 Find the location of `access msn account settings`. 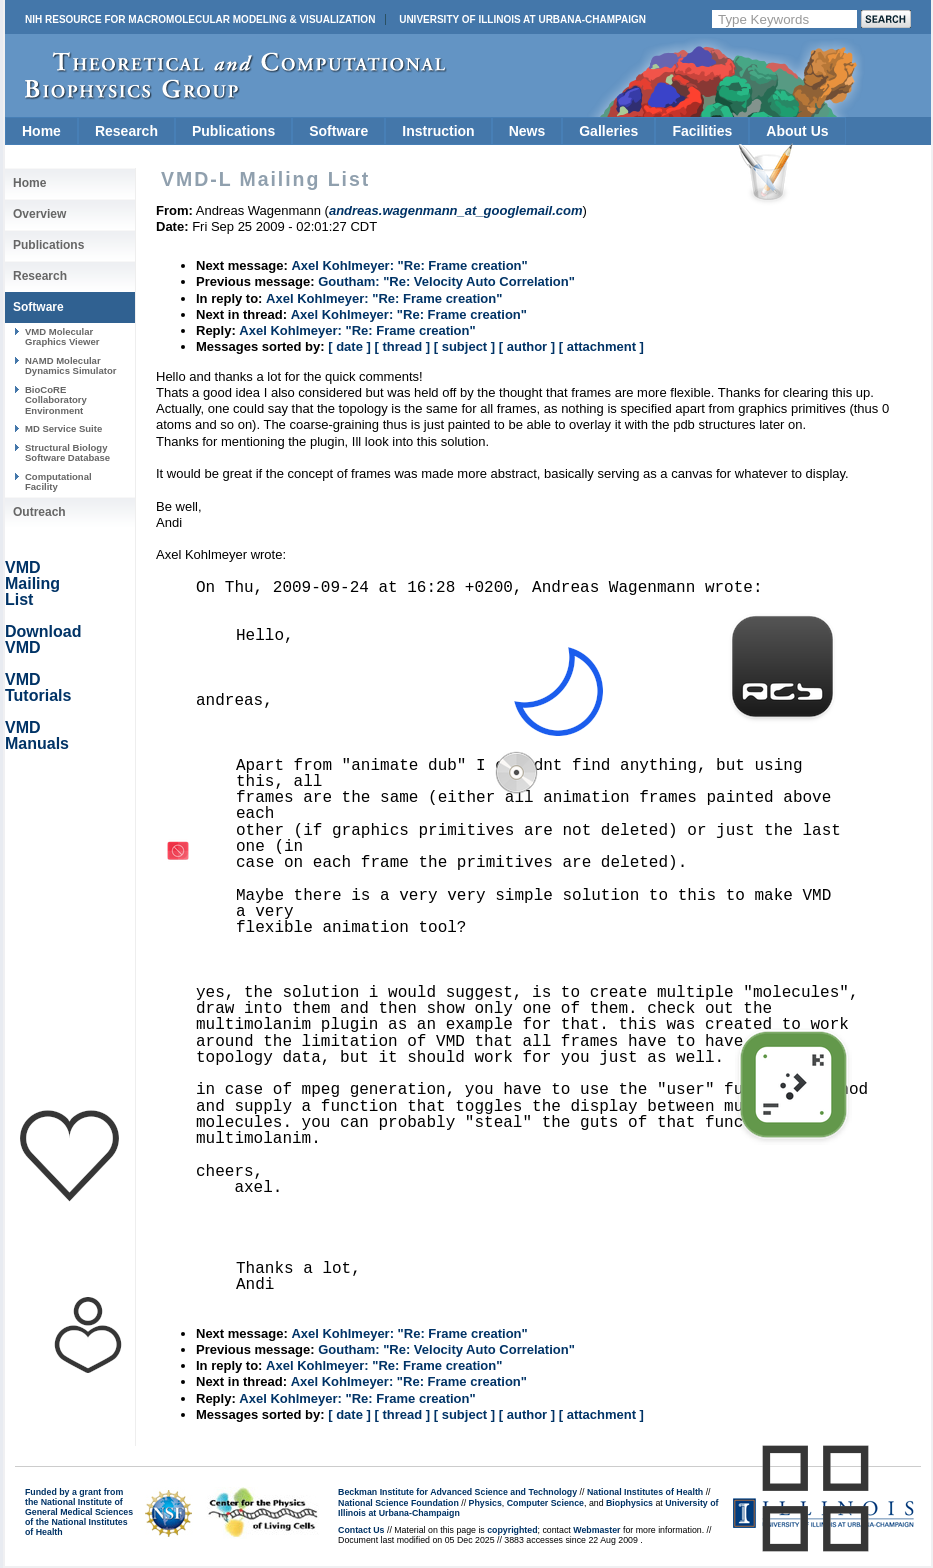

access msn account settings is located at coordinates (815, 1498).